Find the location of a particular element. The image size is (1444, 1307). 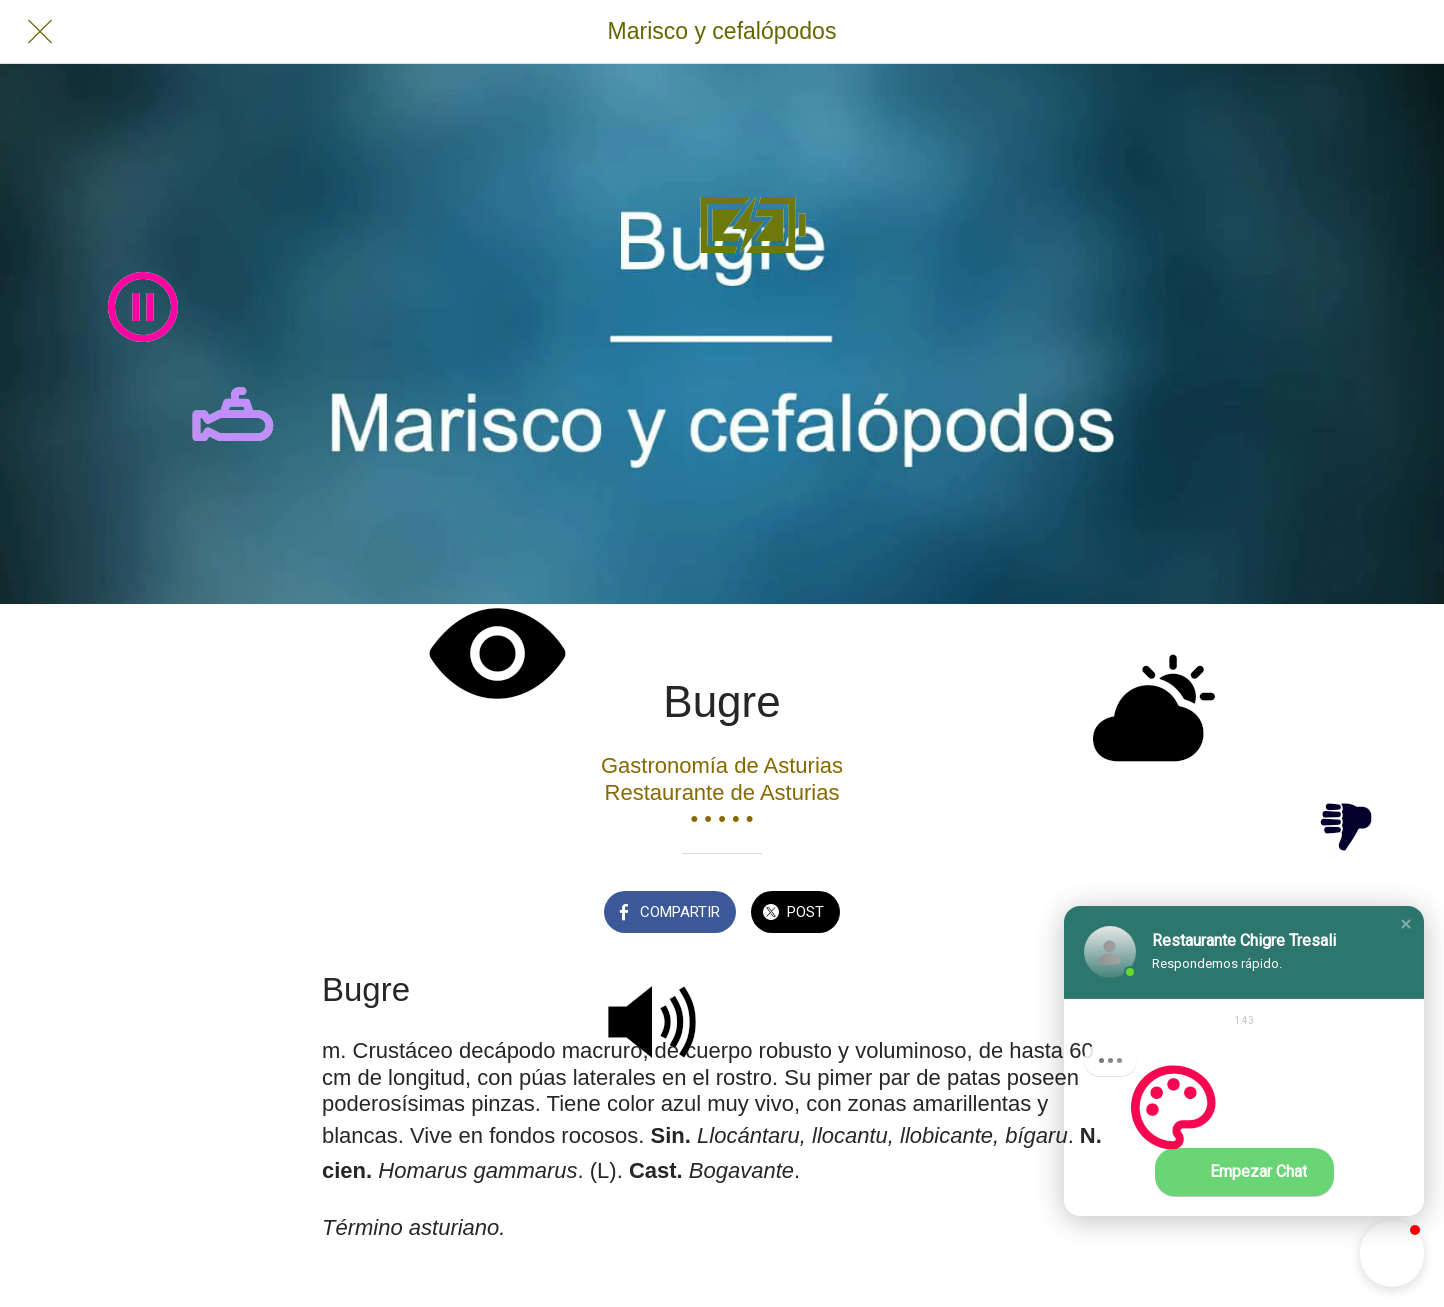

view or preview content is located at coordinates (497, 653).